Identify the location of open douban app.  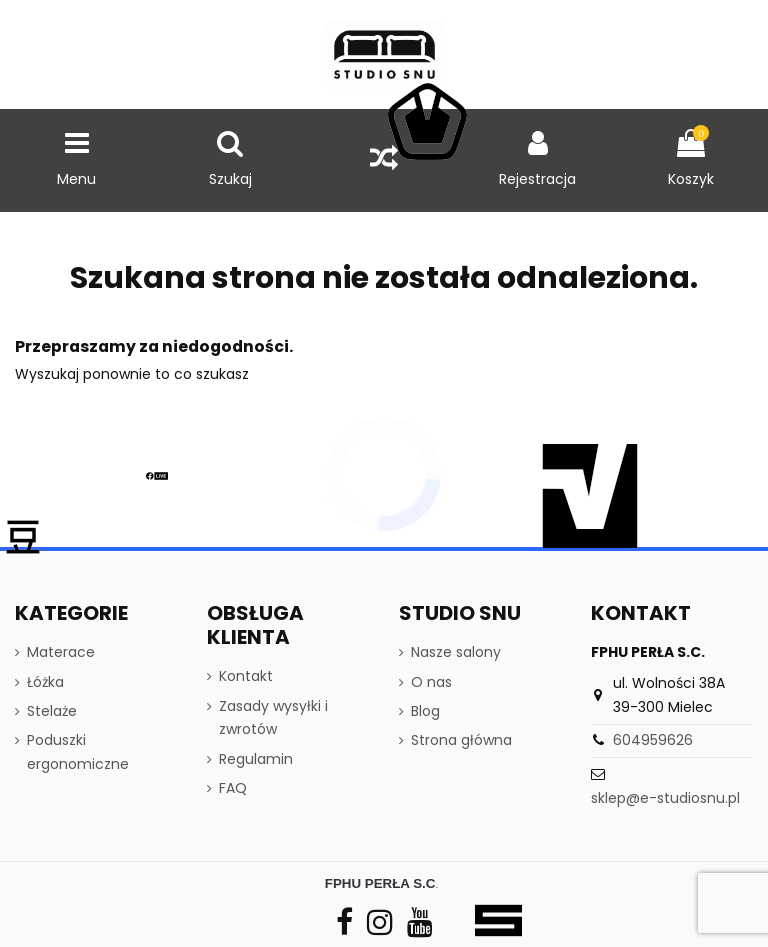
(23, 537).